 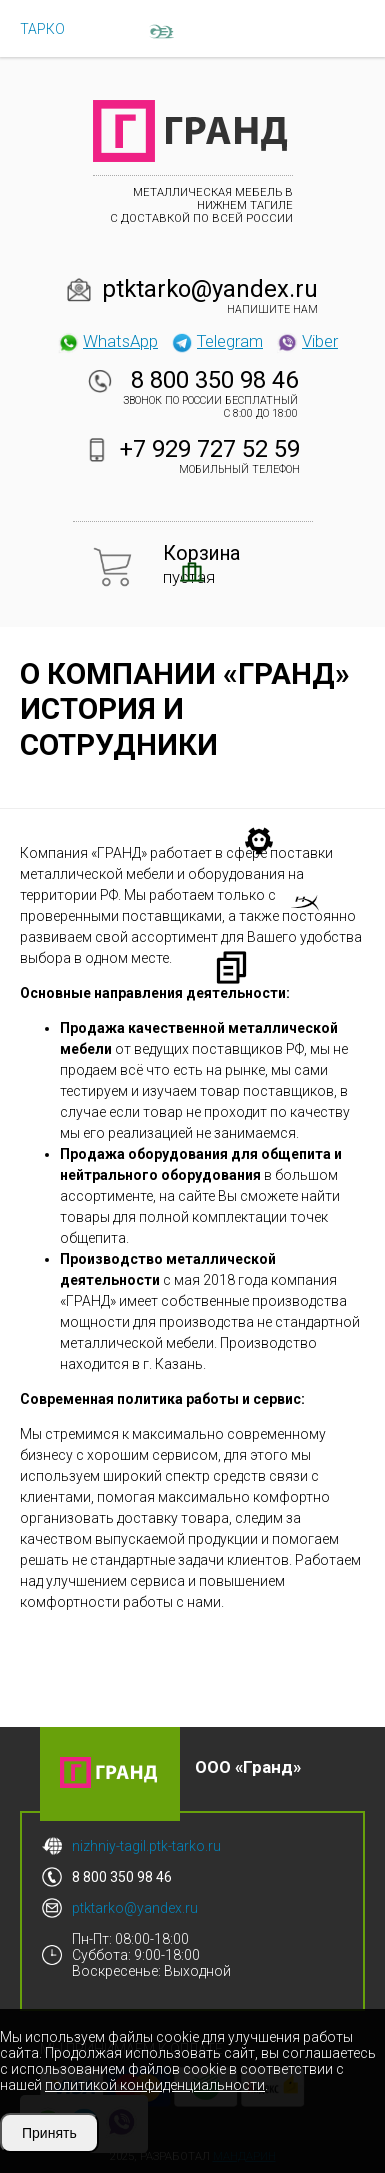 What do you see at coordinates (192, 572) in the screenshot?
I see `luggage deposit or storage location` at bounding box center [192, 572].